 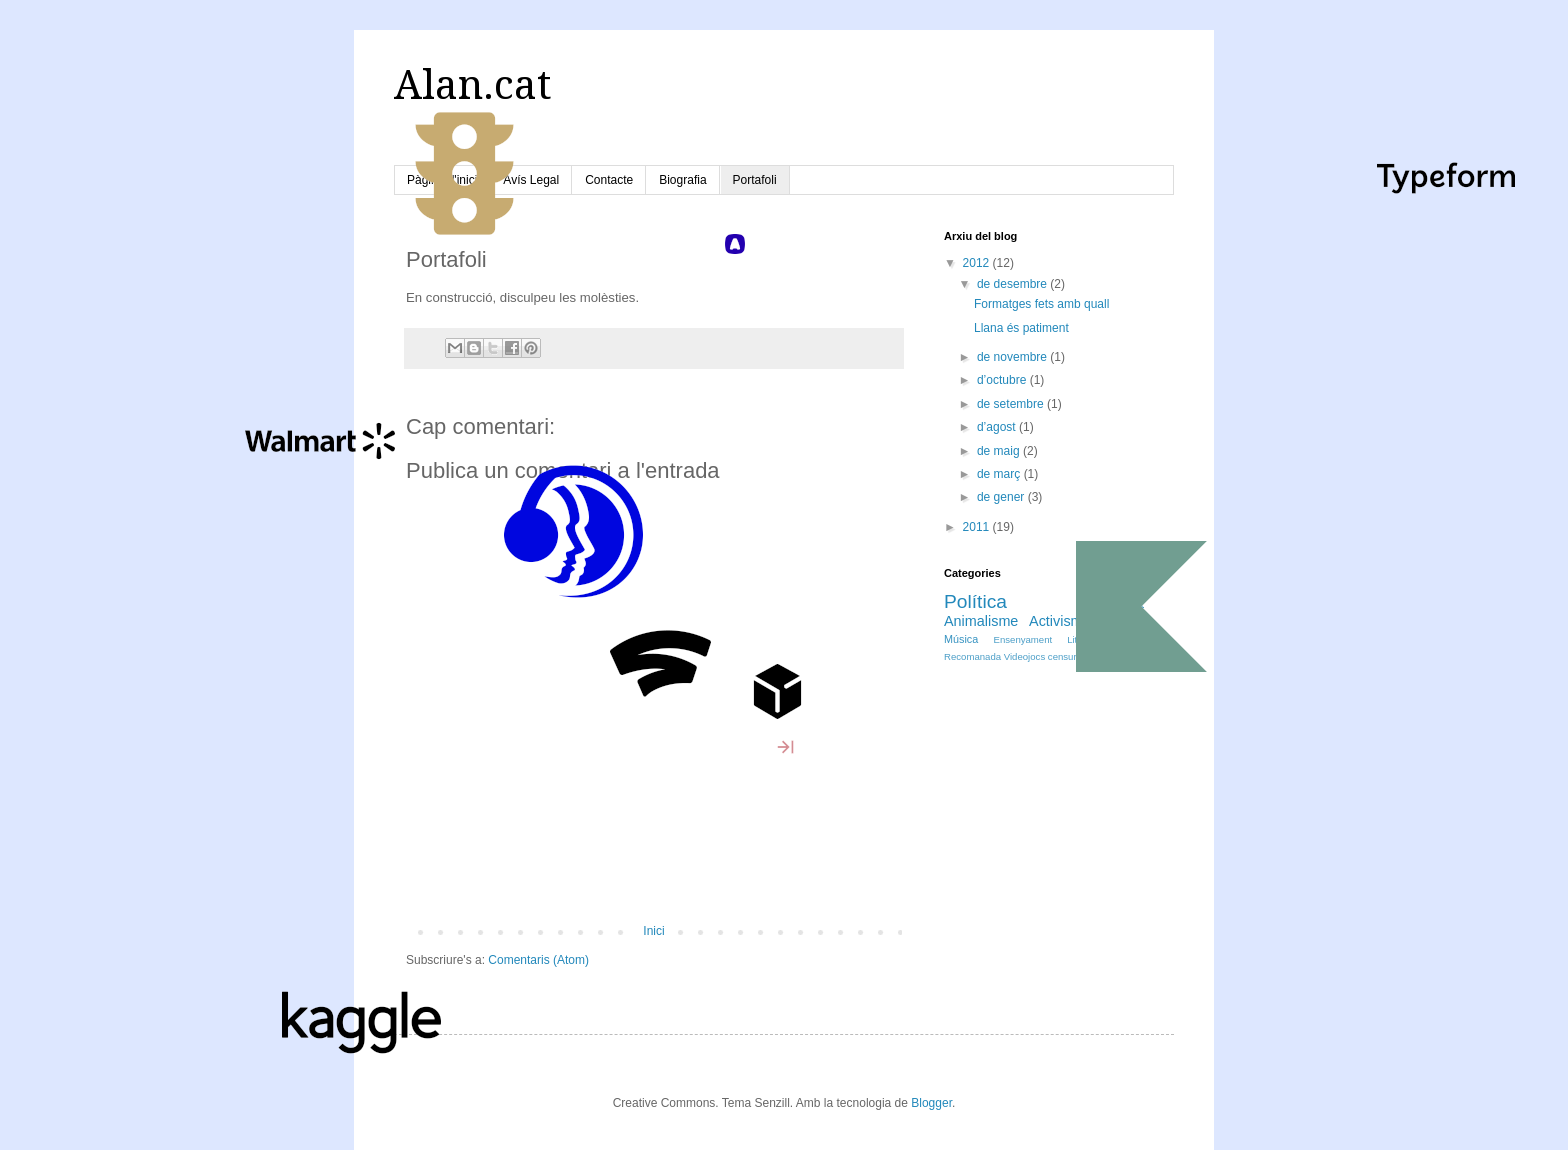 What do you see at coordinates (464, 173) in the screenshot?
I see `view traffic conditions` at bounding box center [464, 173].